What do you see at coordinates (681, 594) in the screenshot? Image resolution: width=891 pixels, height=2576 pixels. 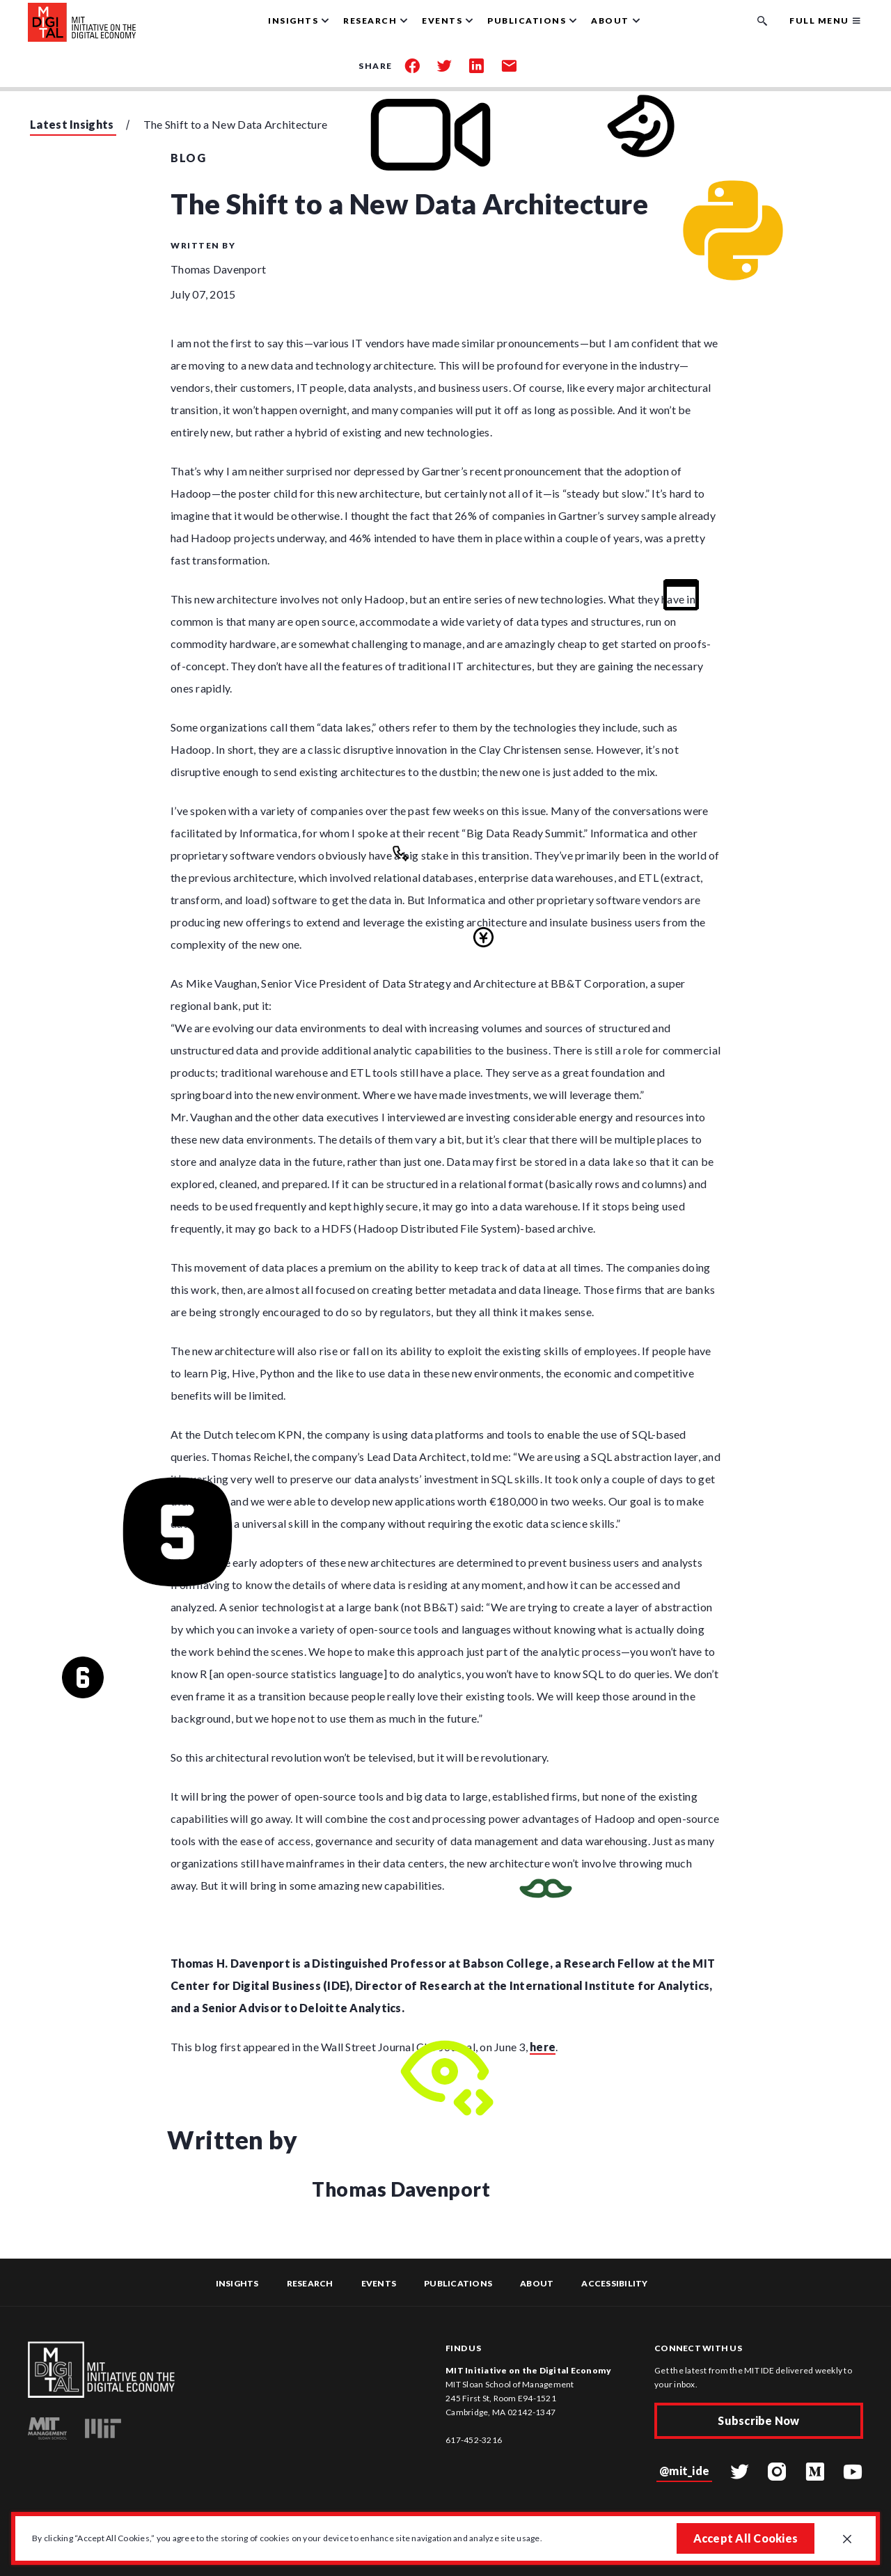 I see `open a web browser or webpage` at bounding box center [681, 594].